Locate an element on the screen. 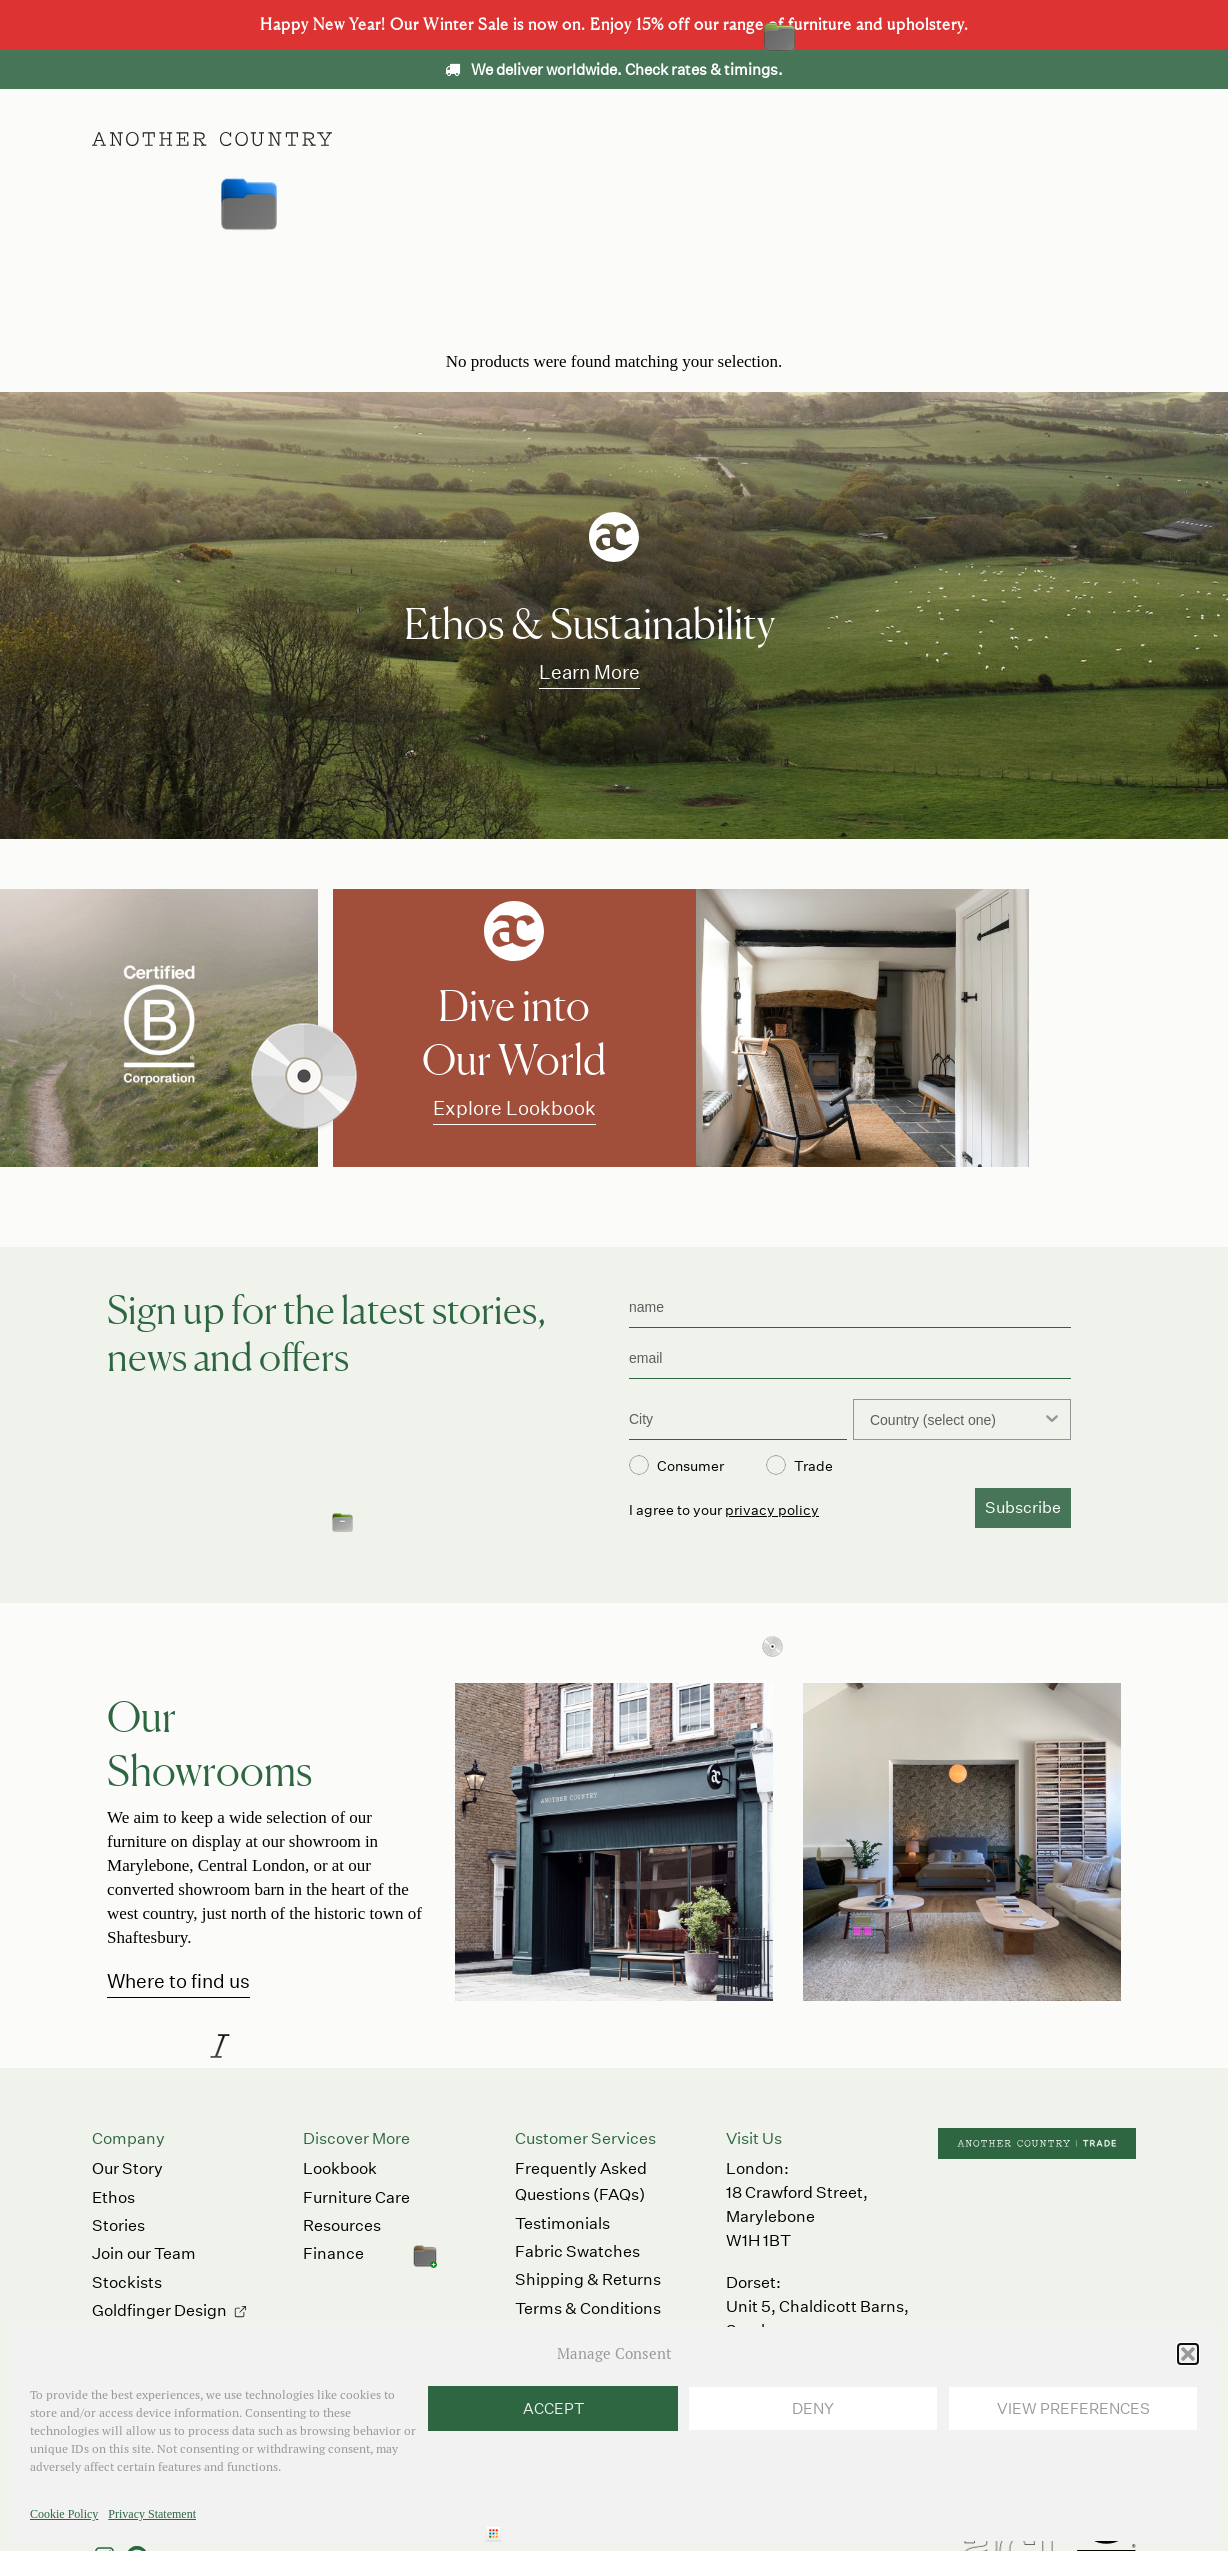 This screenshot has height=2551, width=1228. unmount or eject a CD/DVD writer drive is located at coordinates (772, 1646).